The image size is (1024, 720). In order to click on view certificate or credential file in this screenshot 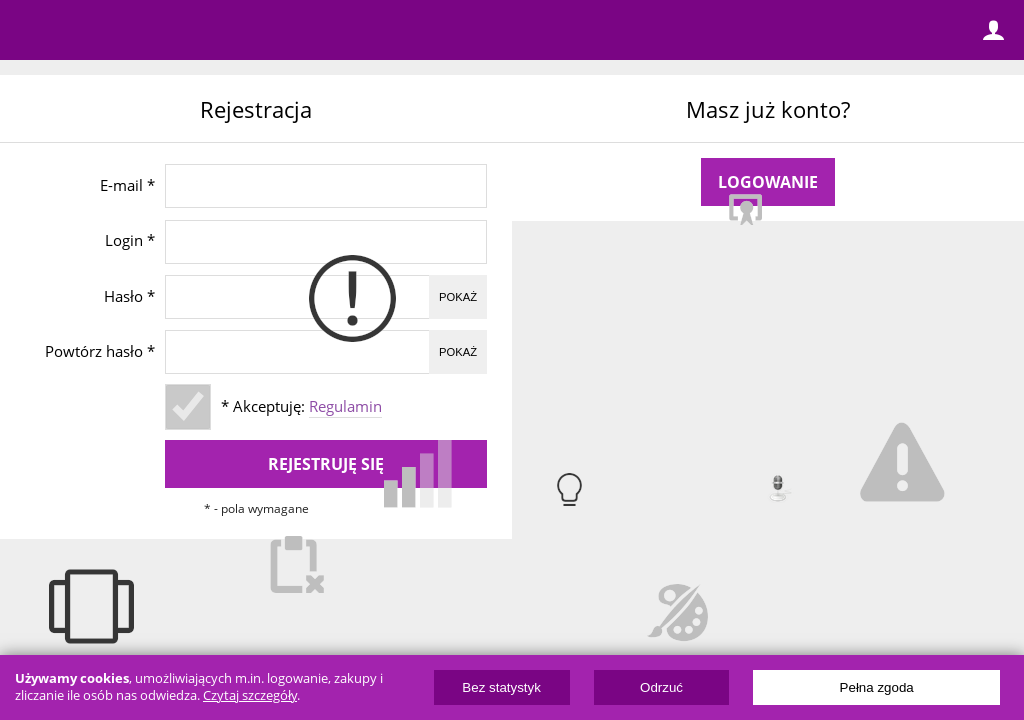, I will do `click(744, 207)`.